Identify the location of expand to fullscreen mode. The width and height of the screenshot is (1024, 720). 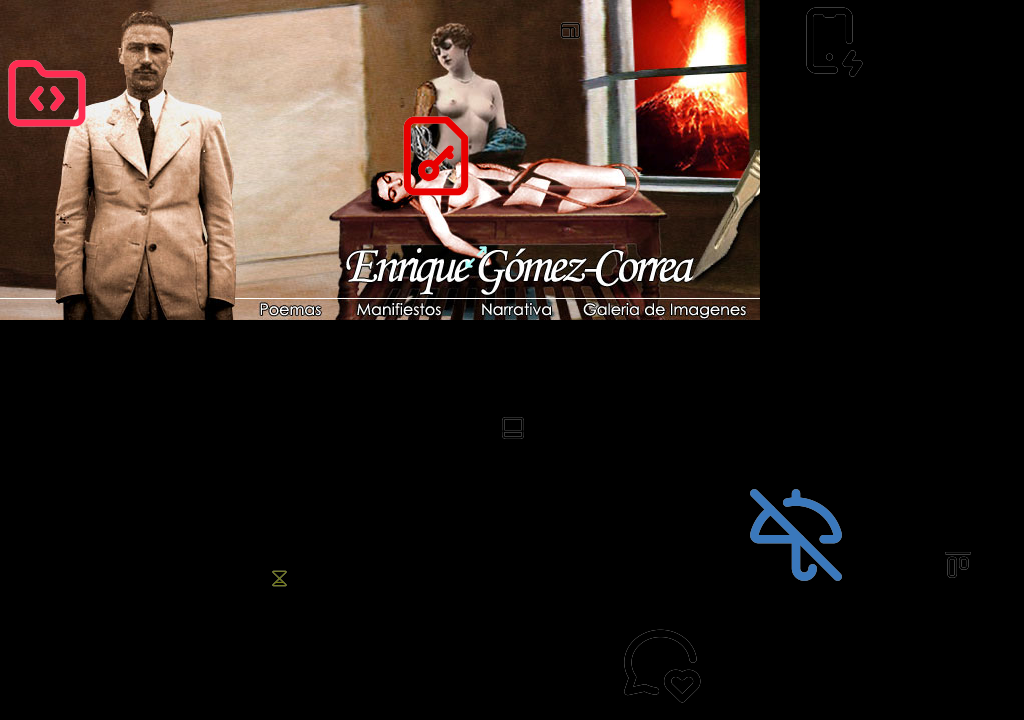
(476, 257).